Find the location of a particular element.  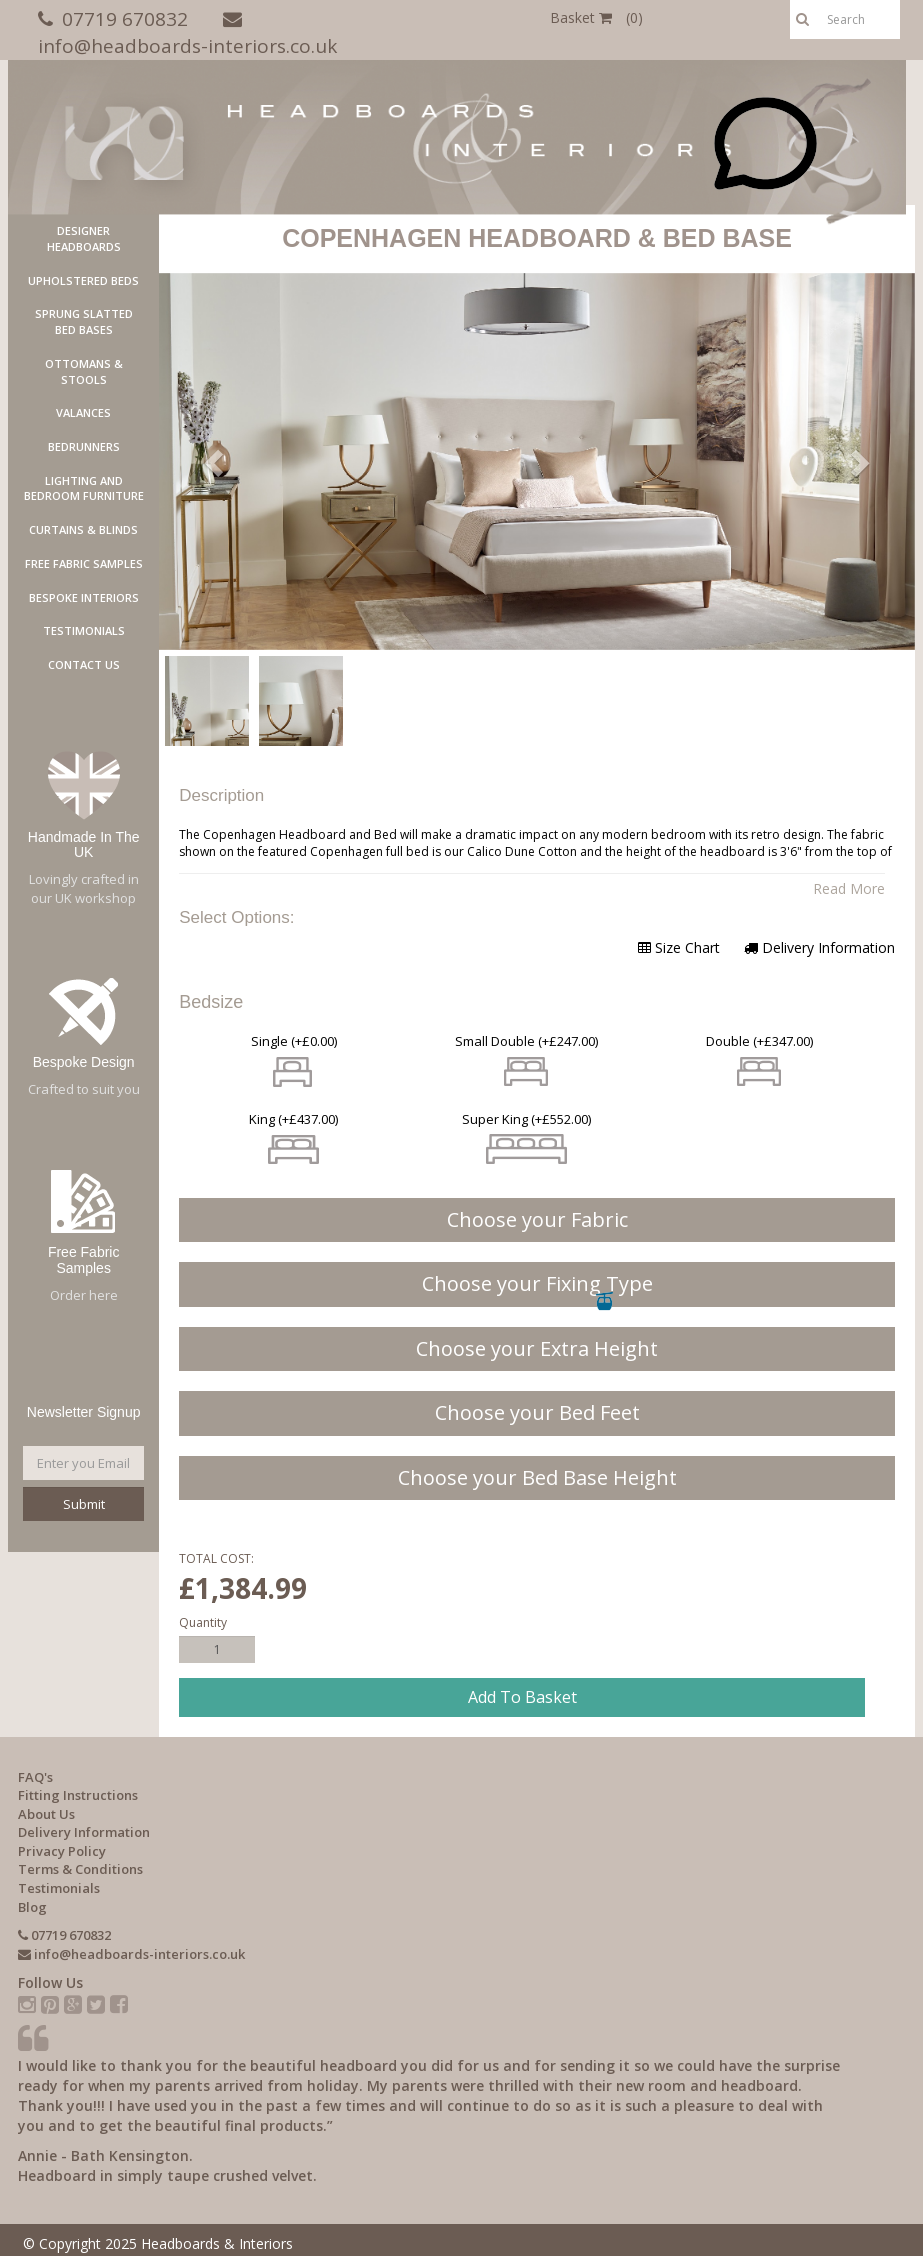

open messaging or chat is located at coordinates (765, 143).